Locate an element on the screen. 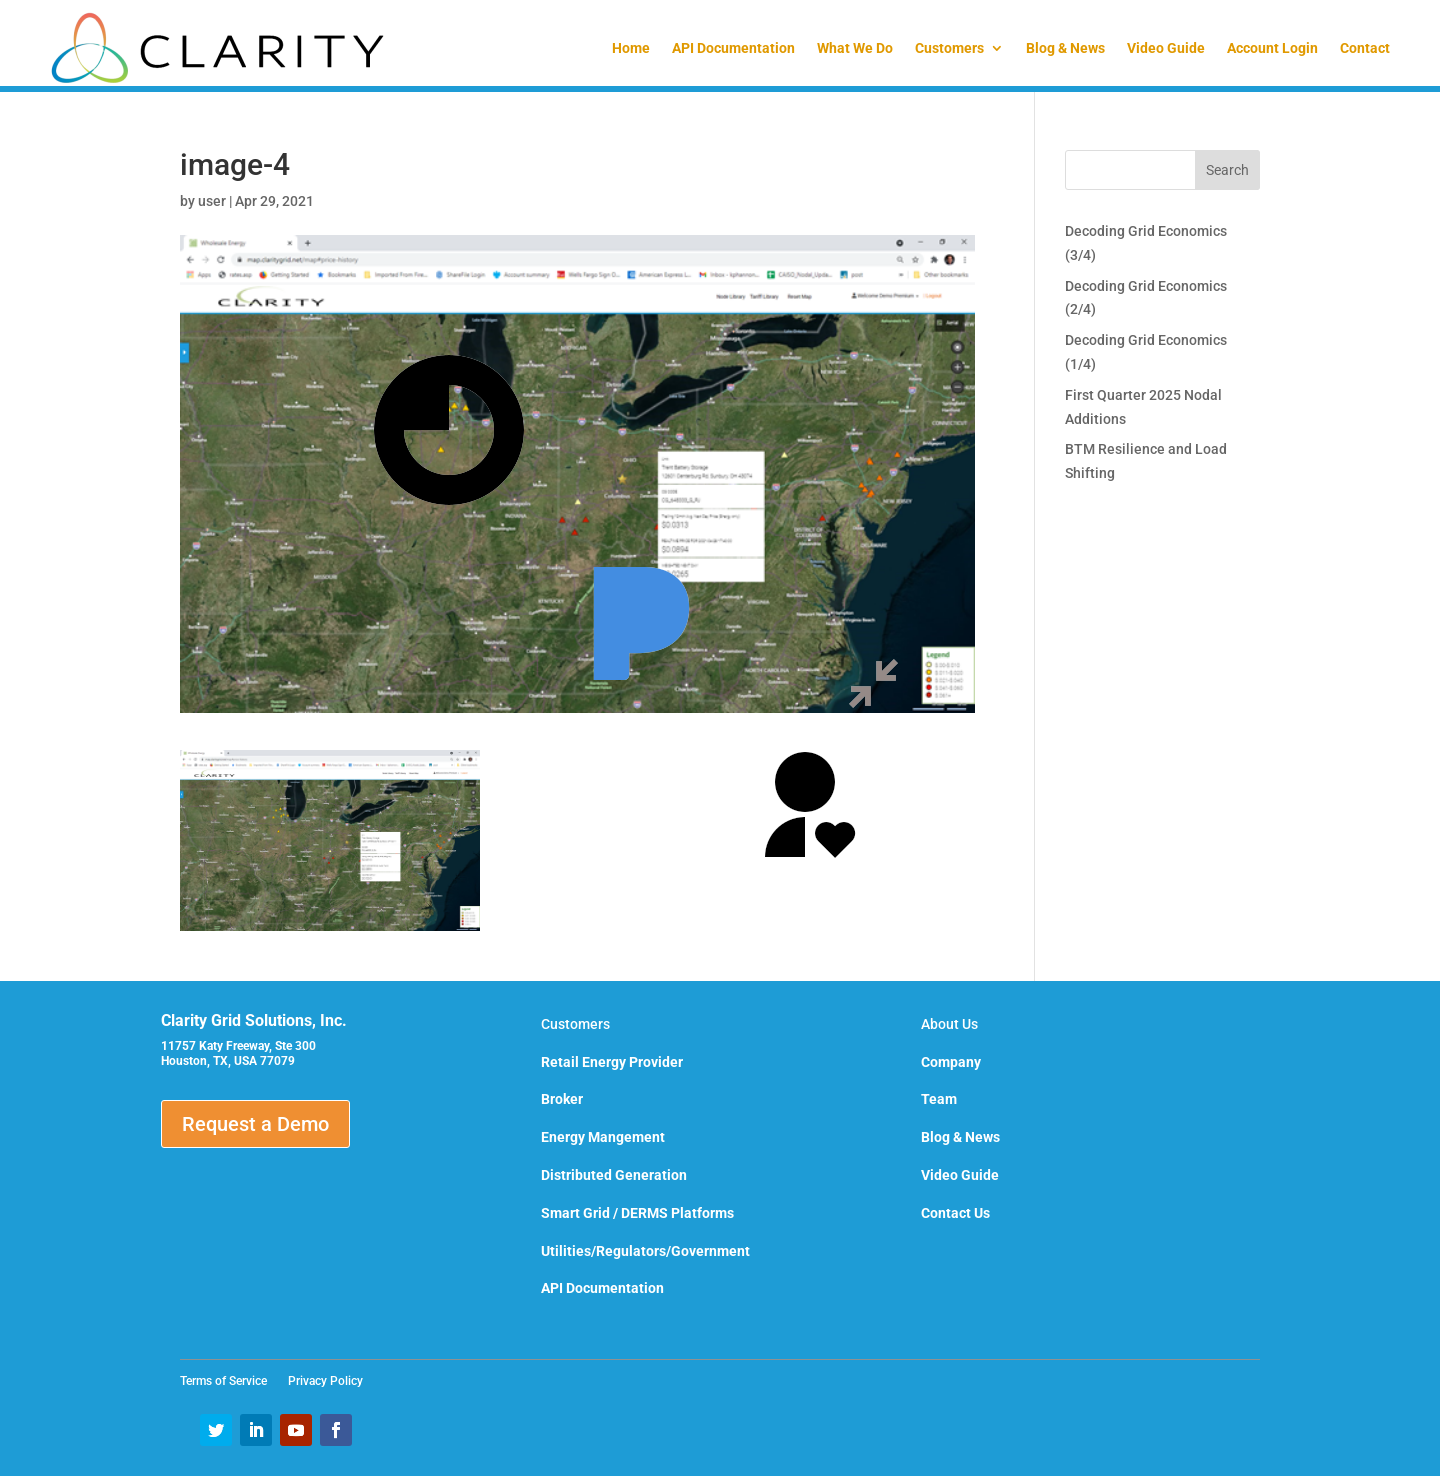 This screenshot has height=1476, width=1440. view favorite or loved contacts is located at coordinates (805, 807).